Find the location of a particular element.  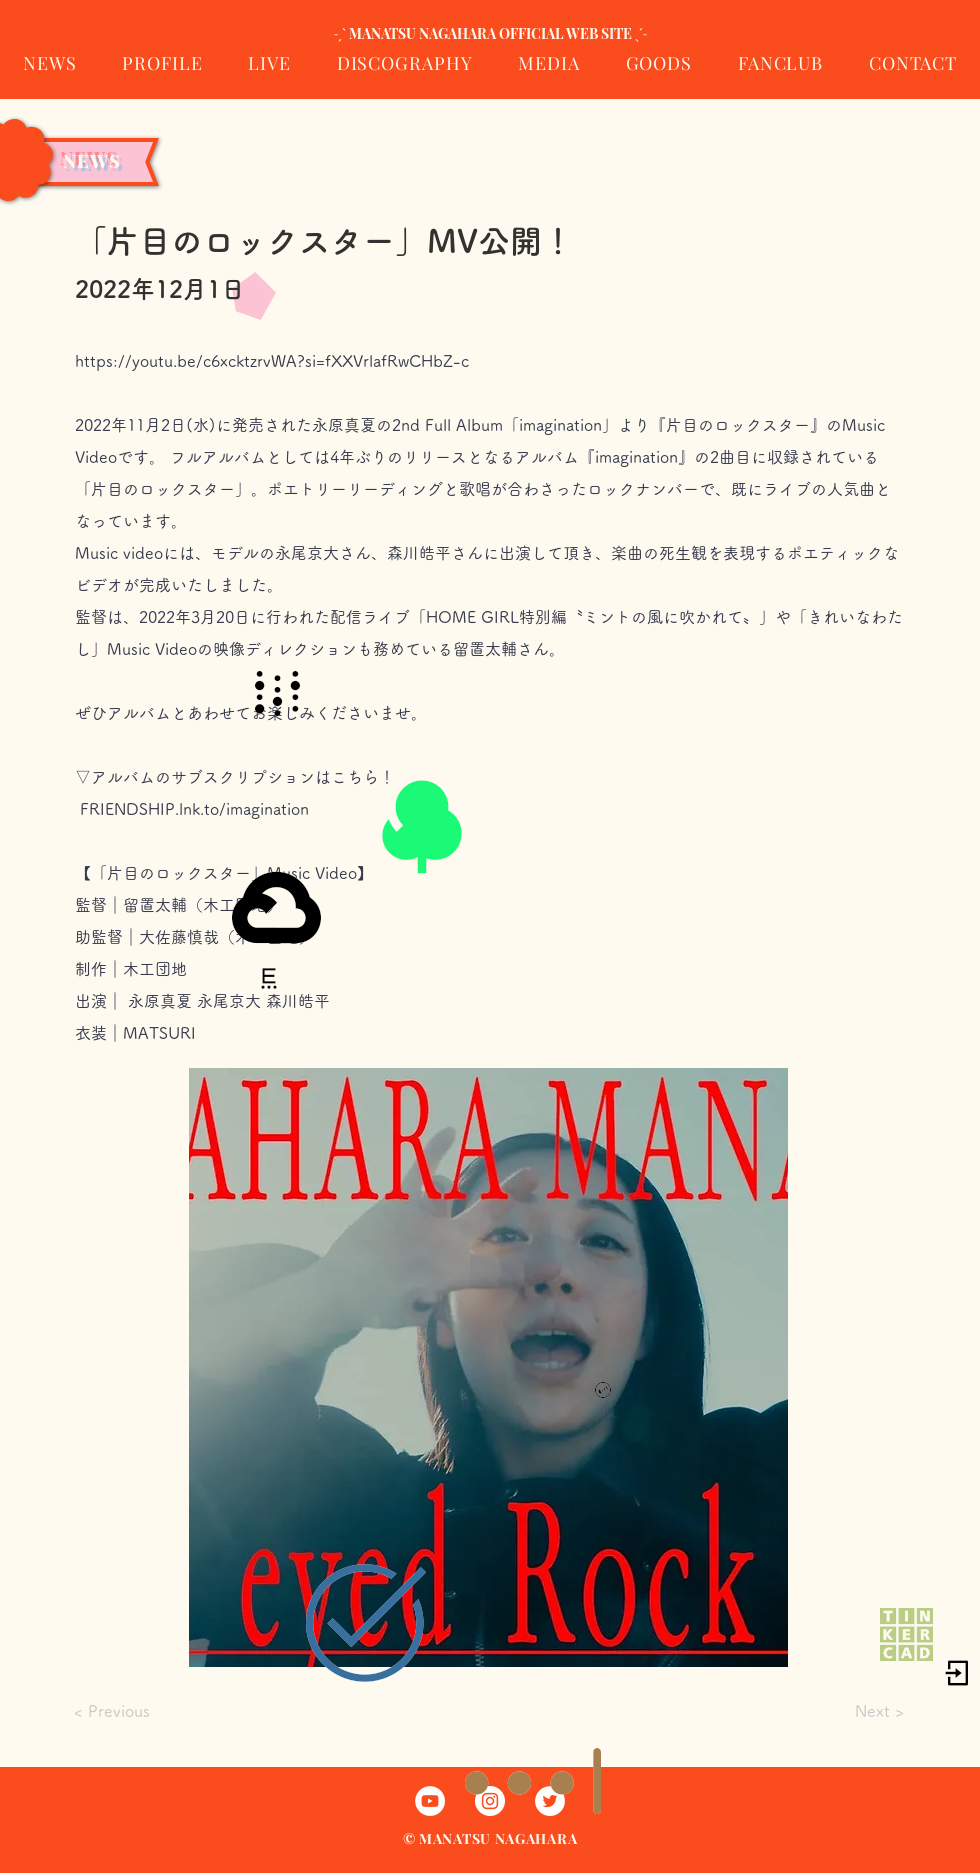

open tinkercad 3d design application is located at coordinates (906, 1634).